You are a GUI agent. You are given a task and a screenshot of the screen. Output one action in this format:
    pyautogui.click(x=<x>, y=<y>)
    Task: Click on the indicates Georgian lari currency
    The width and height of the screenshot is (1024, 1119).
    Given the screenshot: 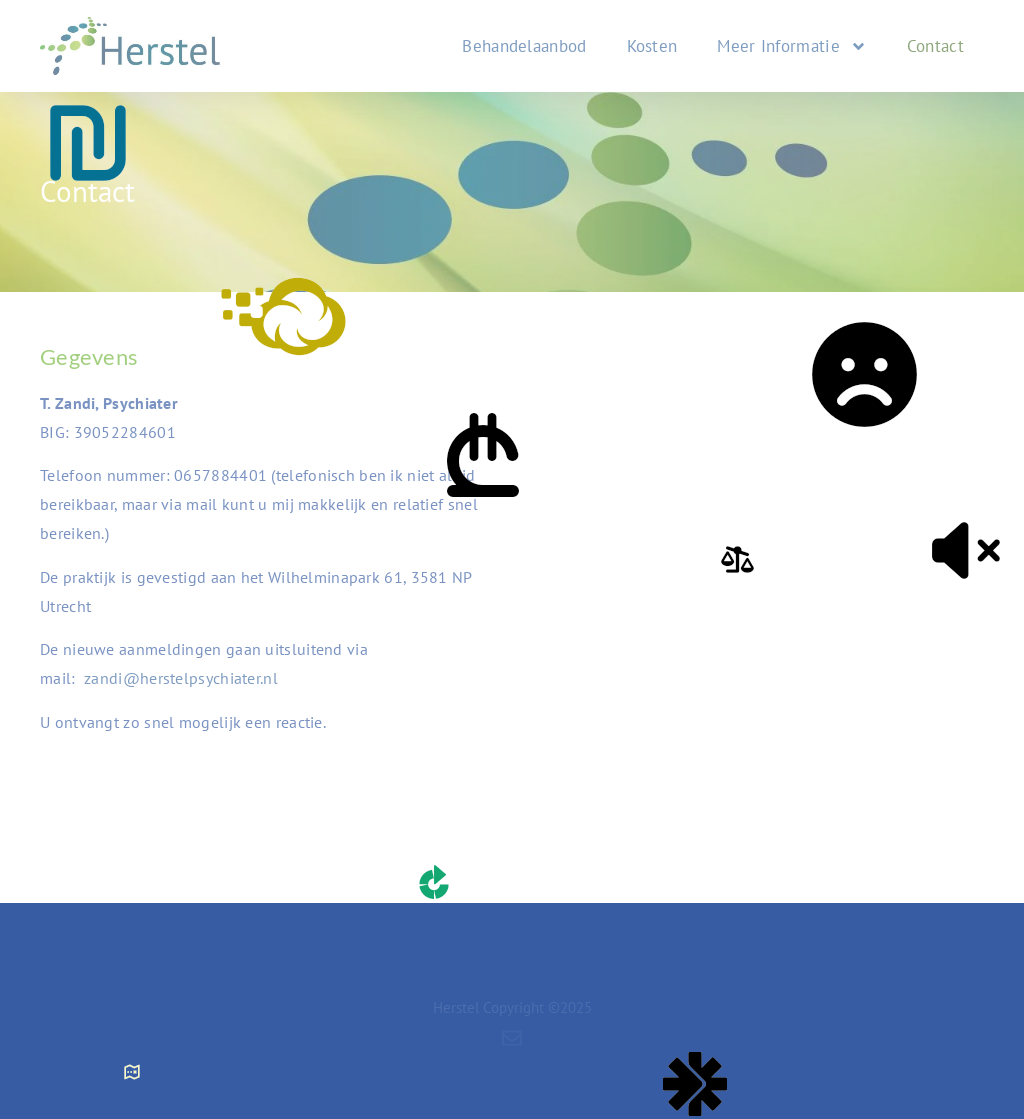 What is the action you would take?
    pyautogui.click(x=483, y=461)
    